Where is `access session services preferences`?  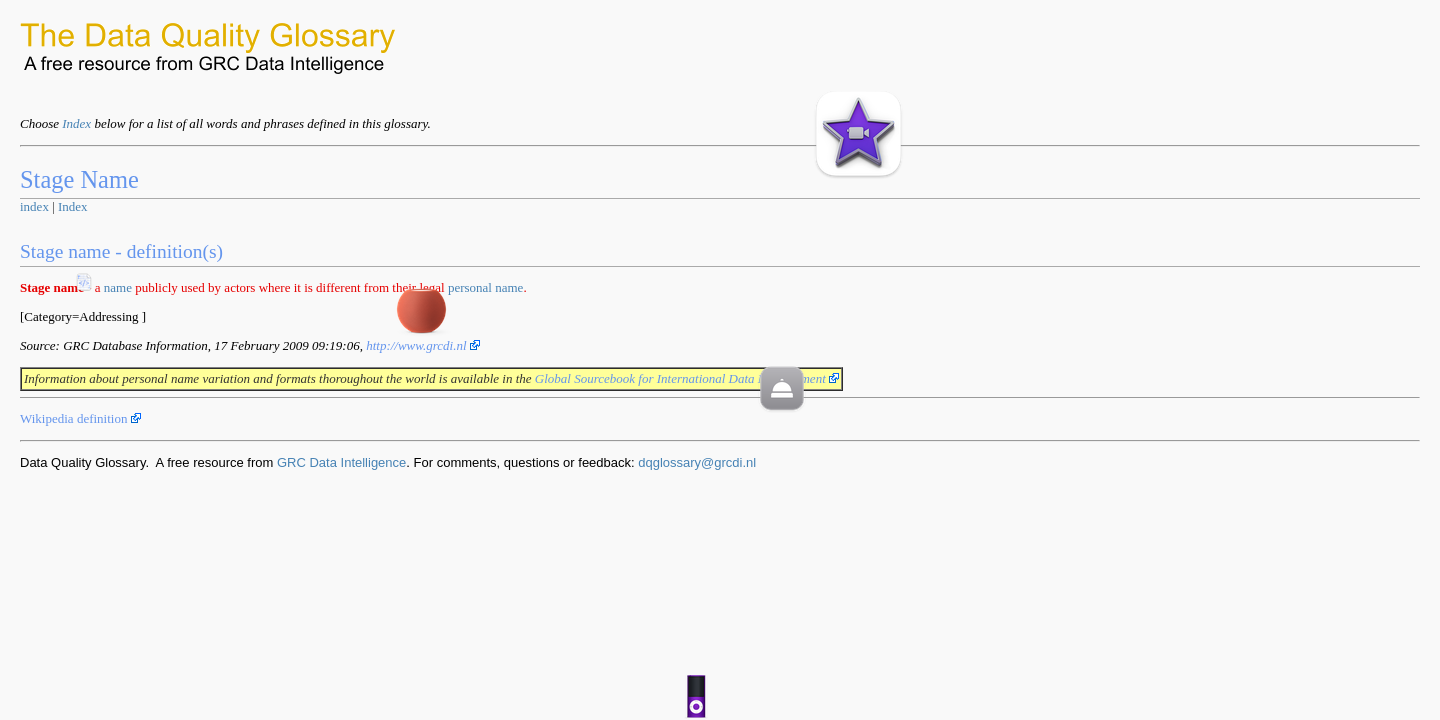
access session services preferences is located at coordinates (782, 389).